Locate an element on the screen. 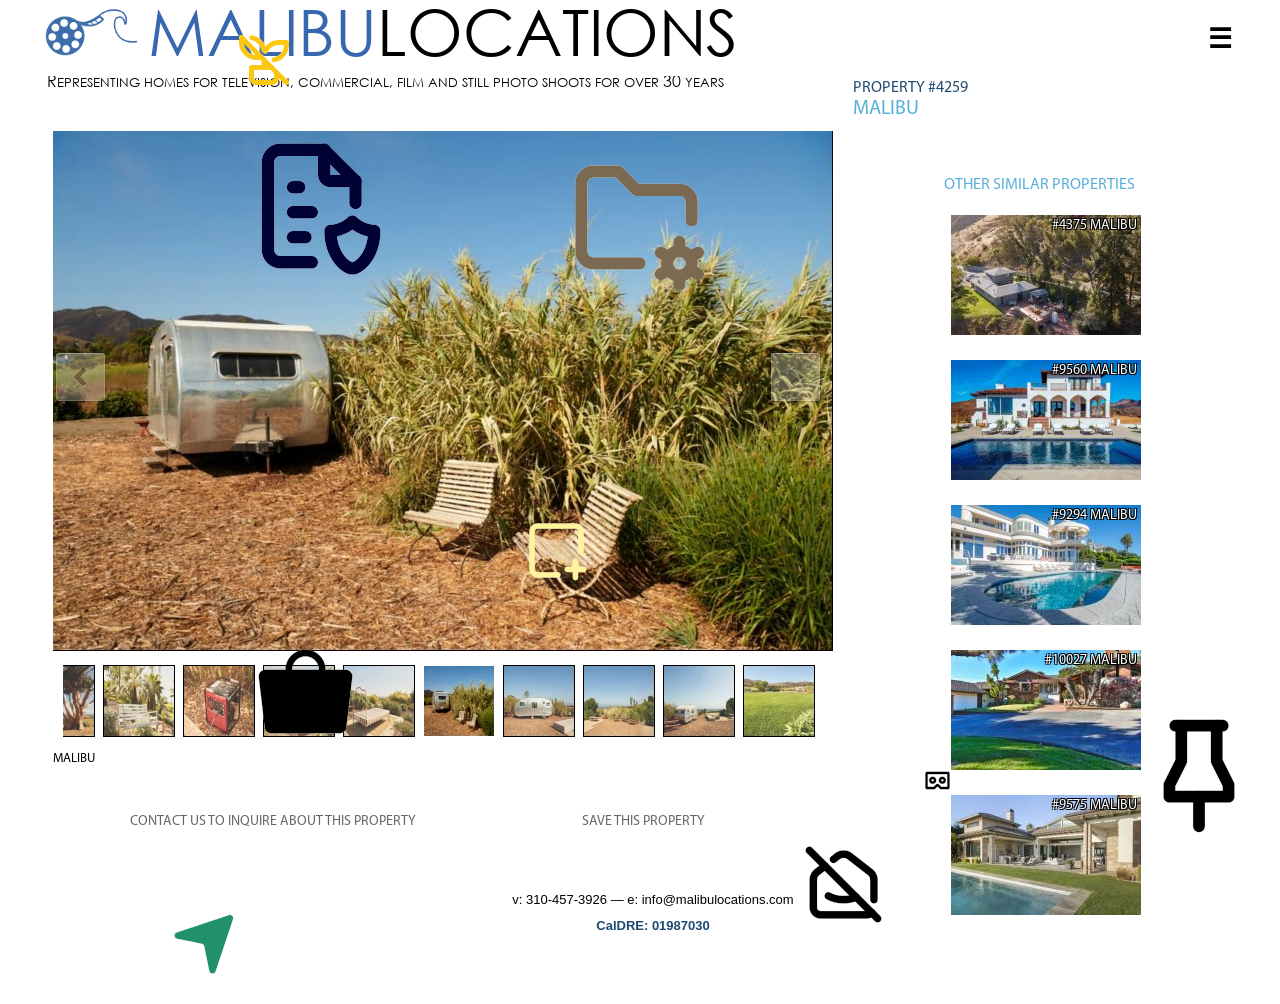 The height and width of the screenshot is (1004, 1280). smart home controls are disabled is located at coordinates (843, 884).